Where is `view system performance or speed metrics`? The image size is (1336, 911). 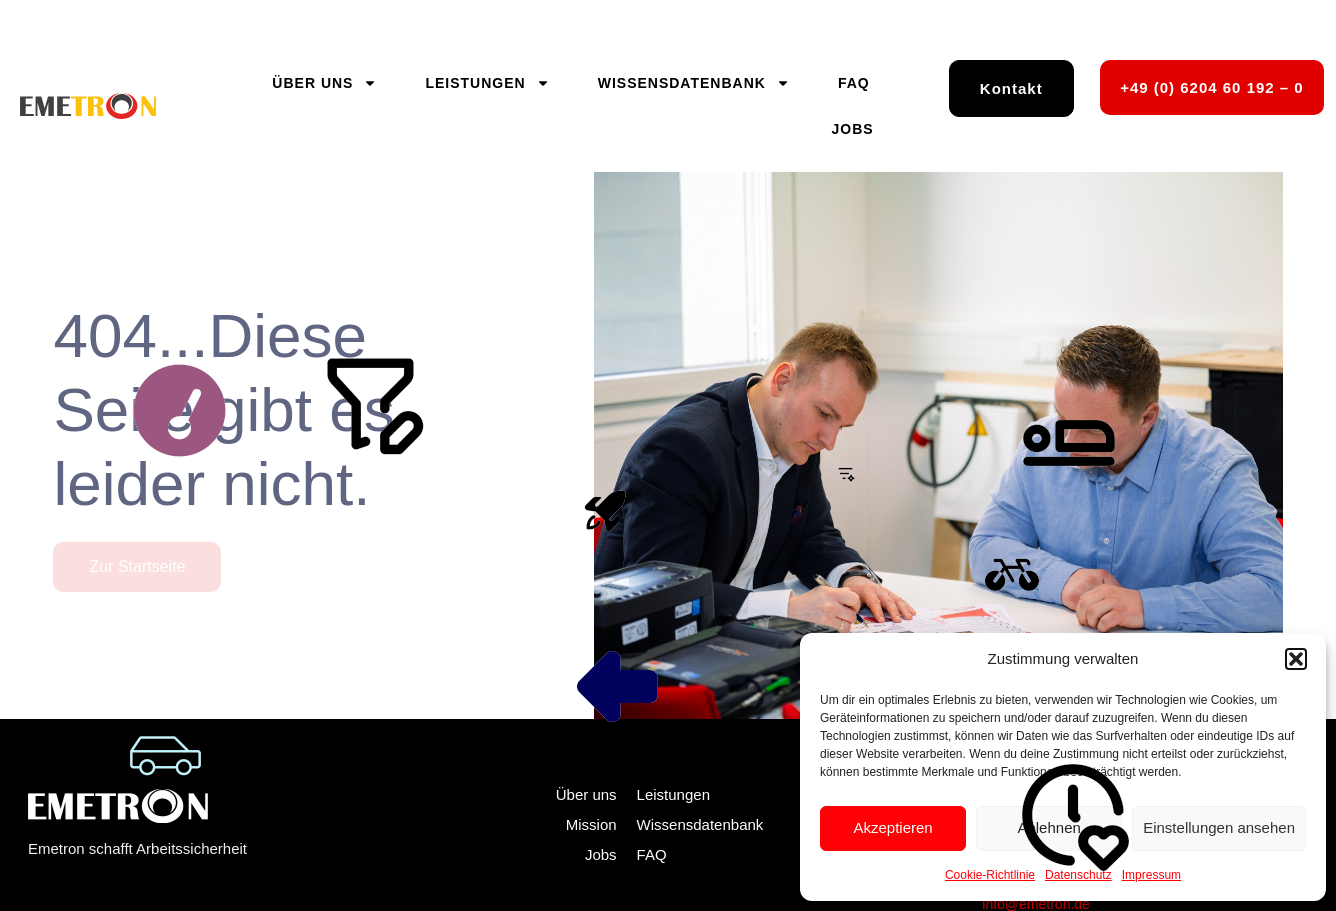
view system performance or speed metrics is located at coordinates (179, 410).